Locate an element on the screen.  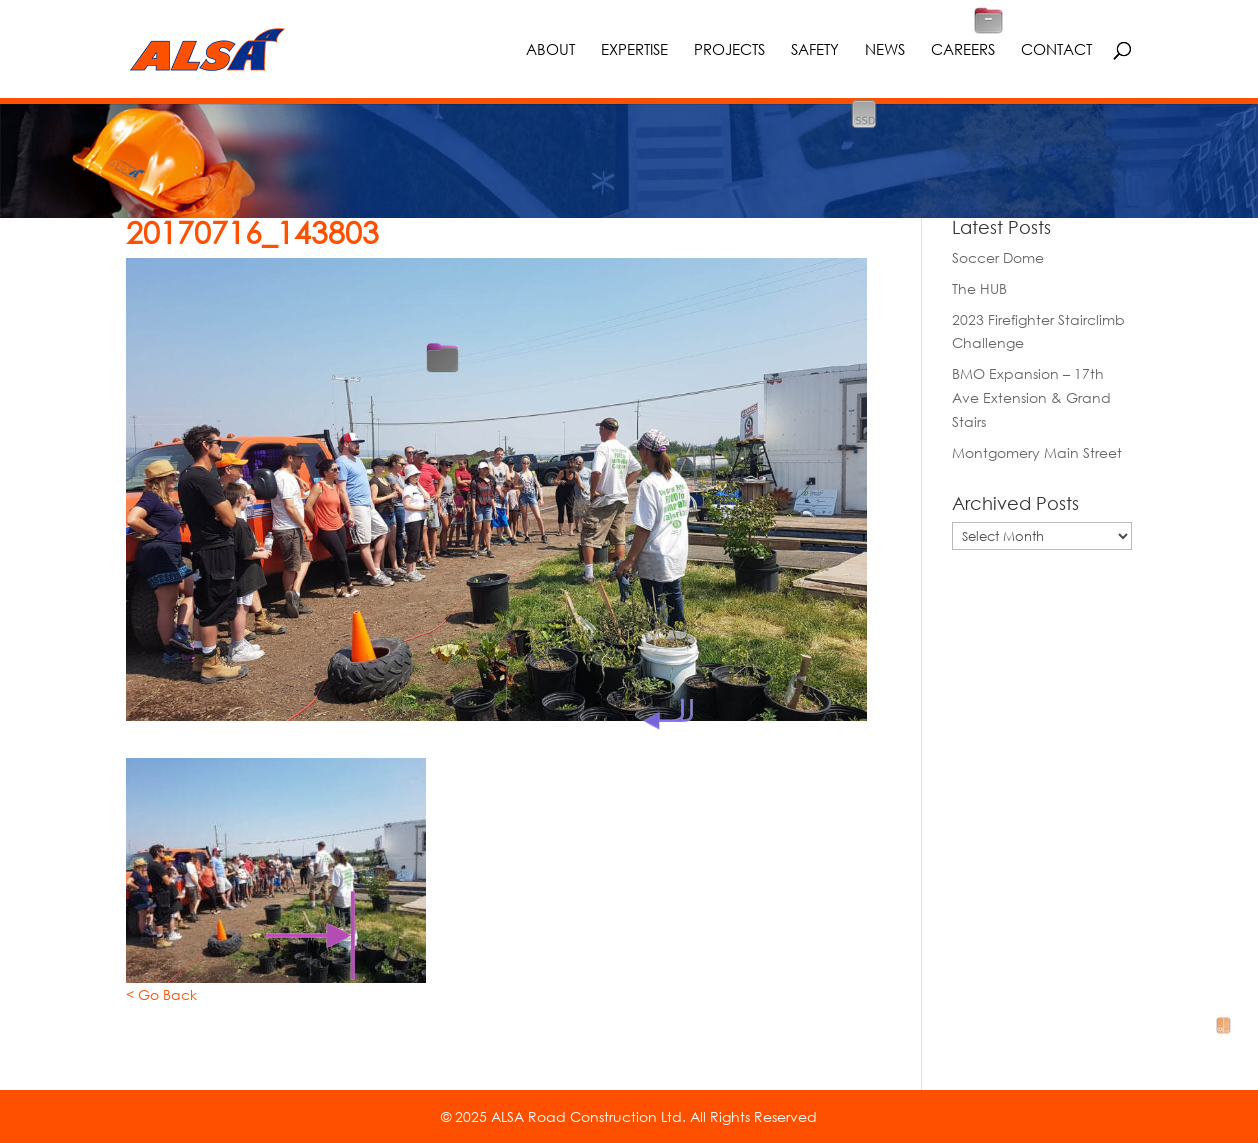
indicates a solid state drive in the system is located at coordinates (864, 114).